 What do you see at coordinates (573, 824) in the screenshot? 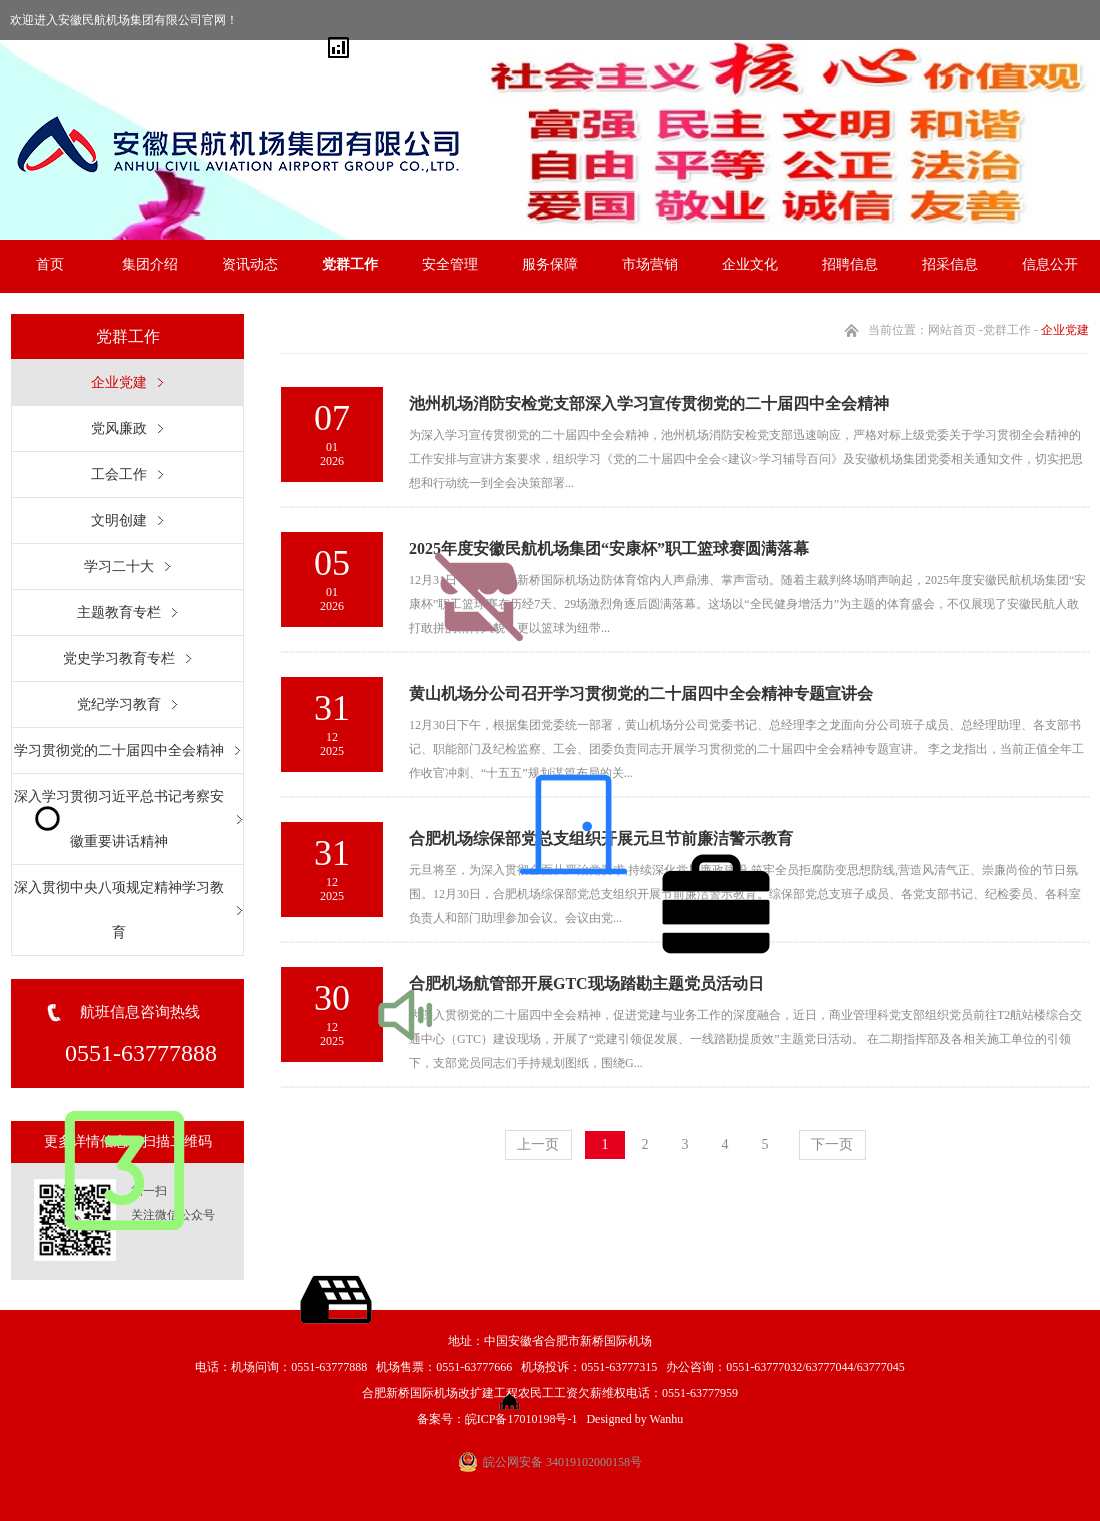
I see `exit or log out of the application` at bounding box center [573, 824].